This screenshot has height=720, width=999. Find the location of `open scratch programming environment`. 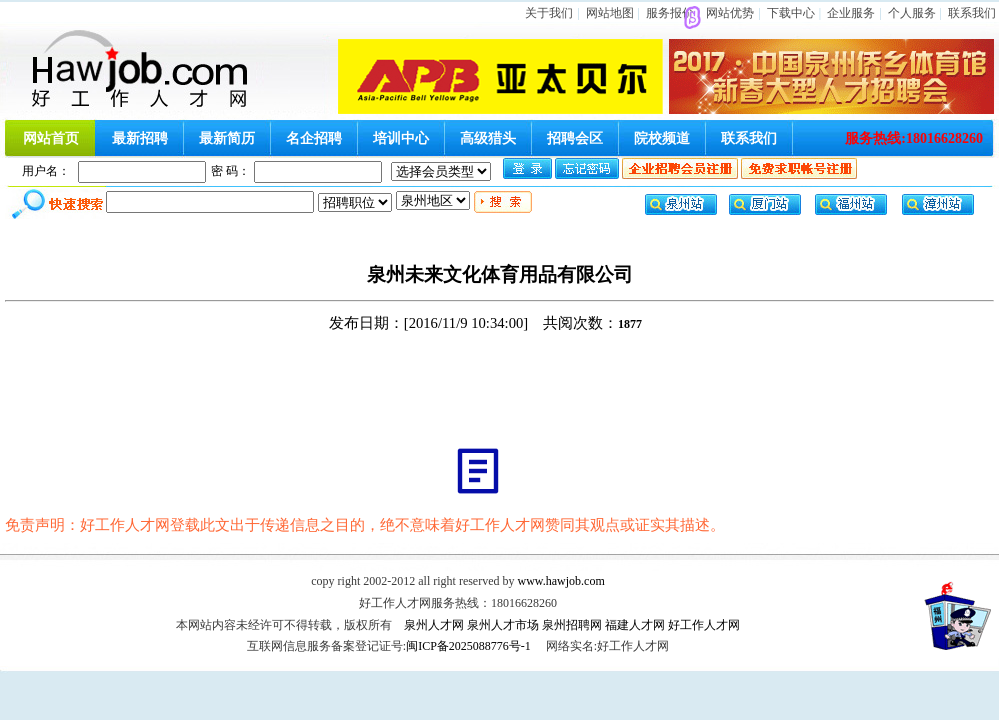

open scratch programming environment is located at coordinates (692, 17).